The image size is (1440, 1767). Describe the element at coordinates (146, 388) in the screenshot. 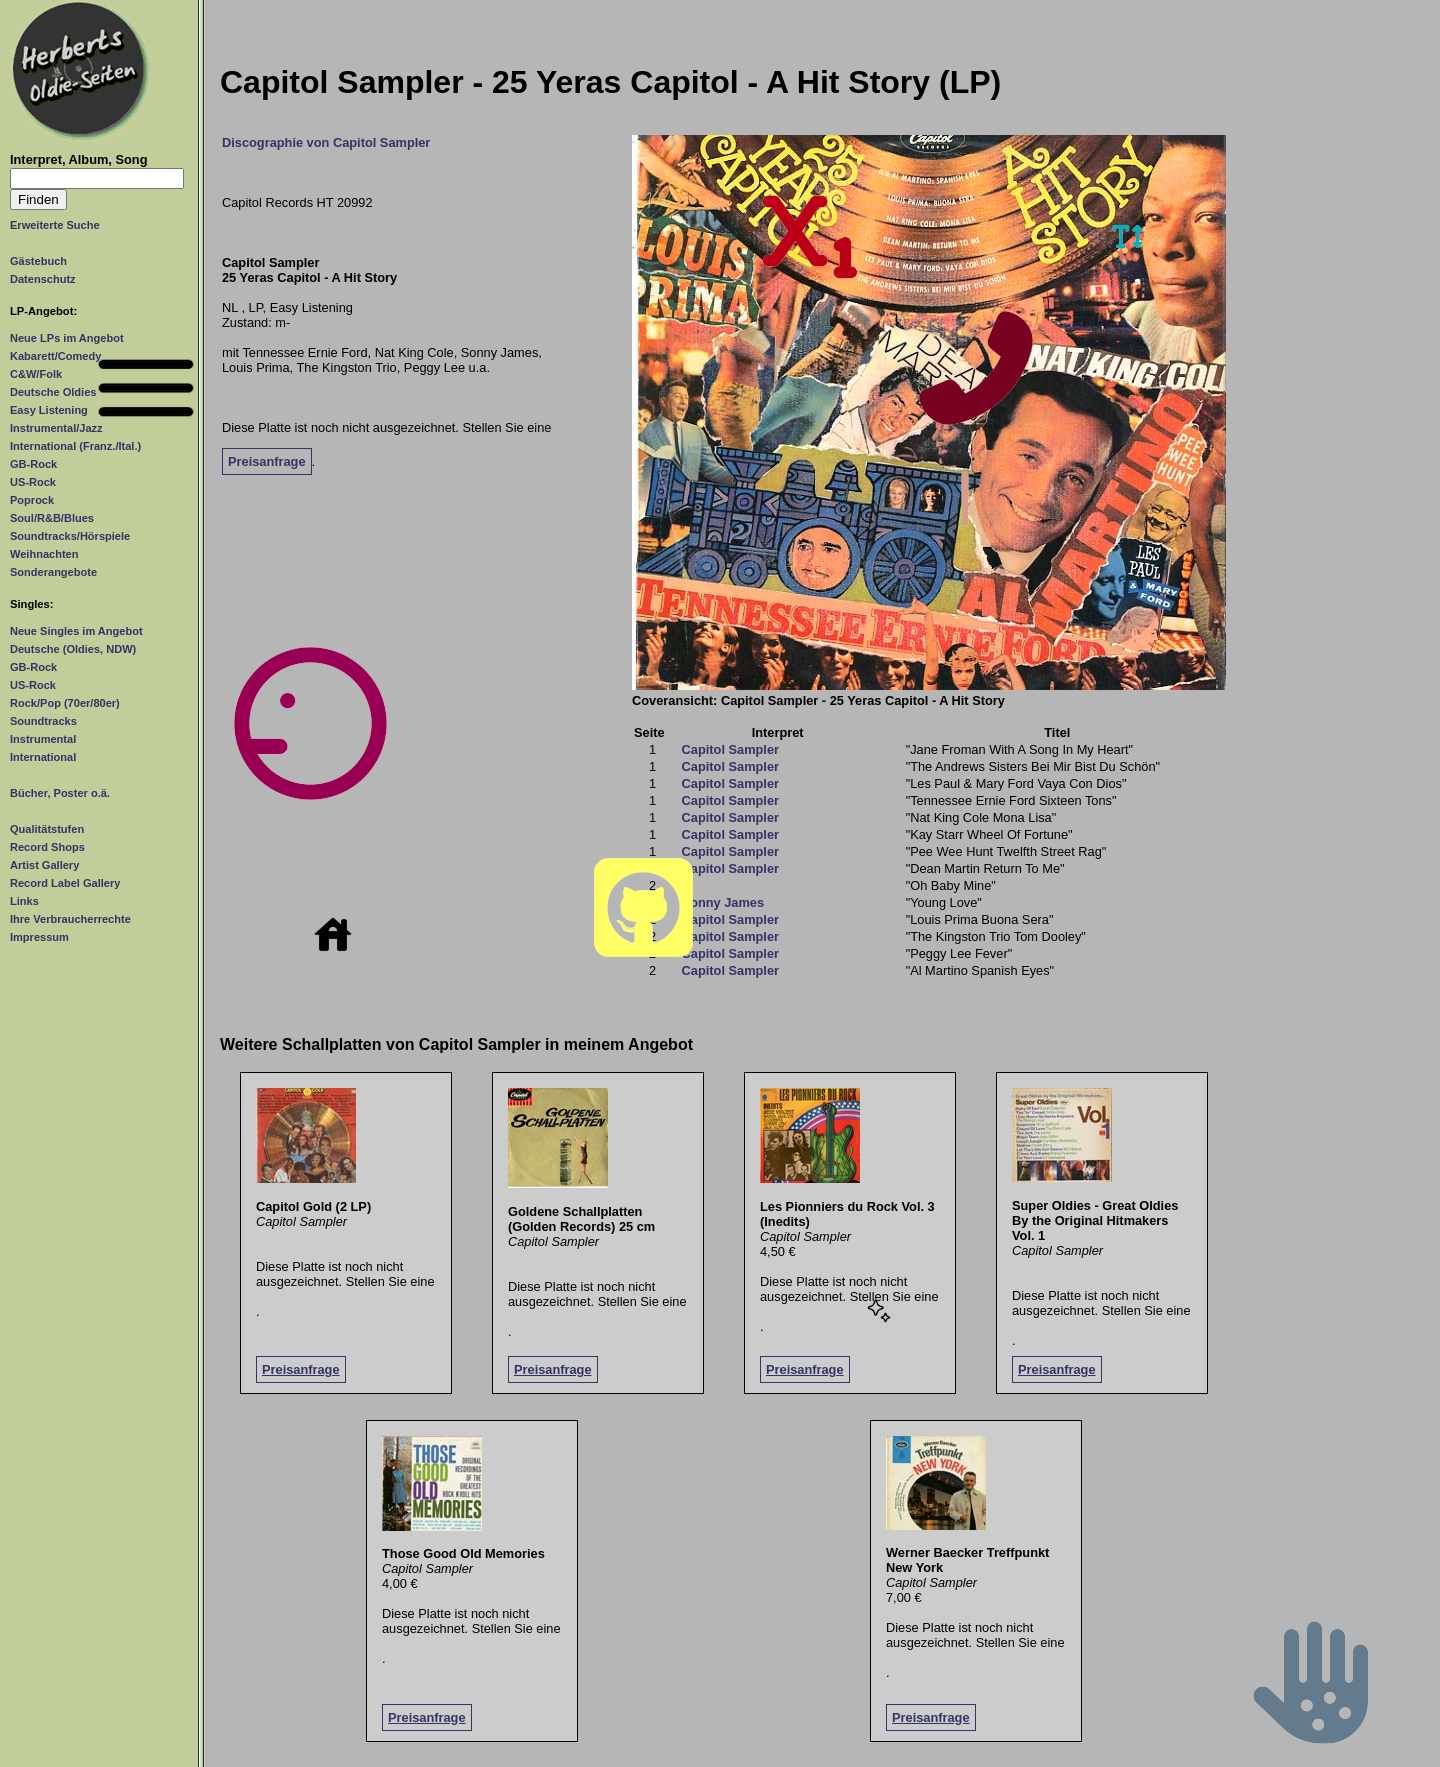

I see `open navigation menu` at that location.